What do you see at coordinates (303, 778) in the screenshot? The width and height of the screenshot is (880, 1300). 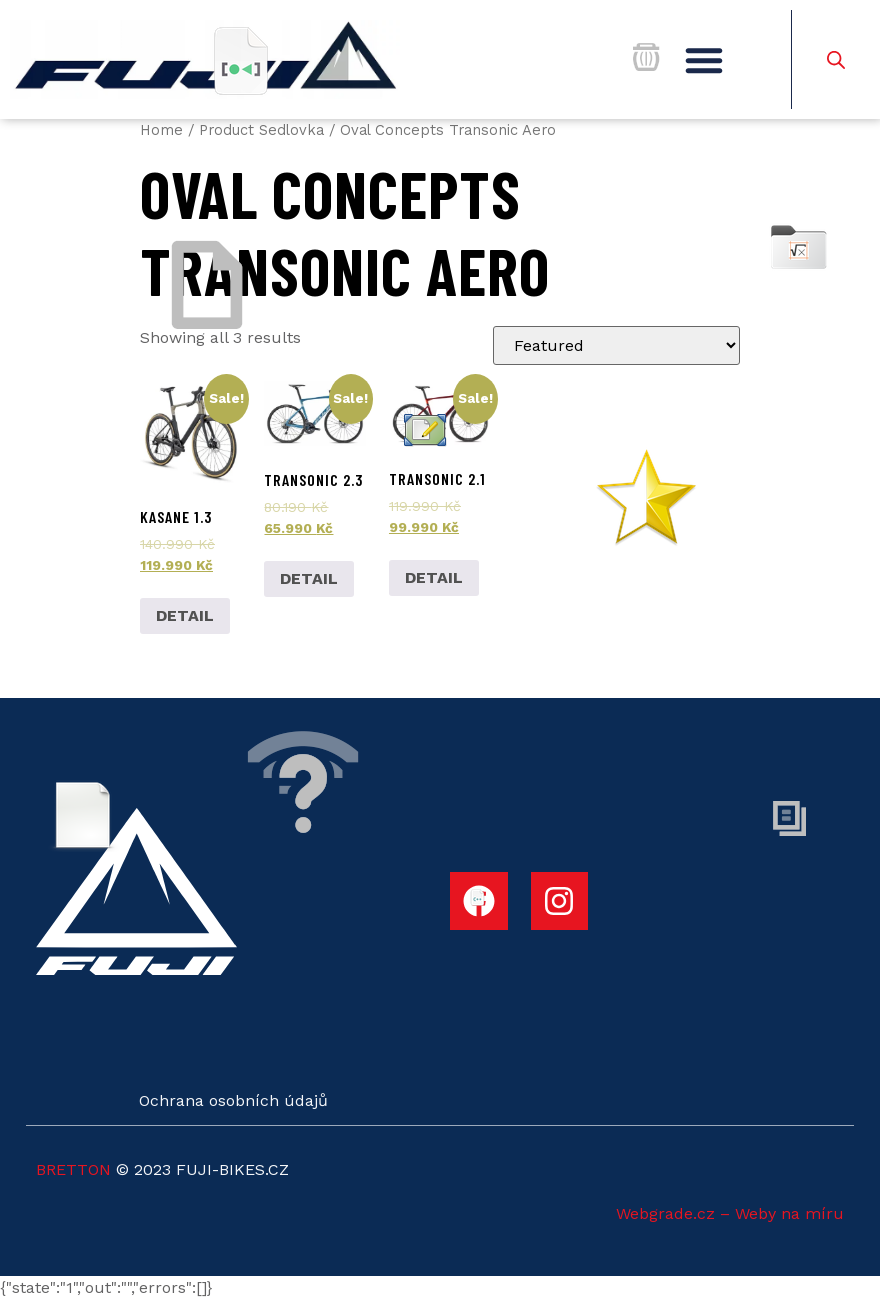 I see `indicates no network route available` at bounding box center [303, 778].